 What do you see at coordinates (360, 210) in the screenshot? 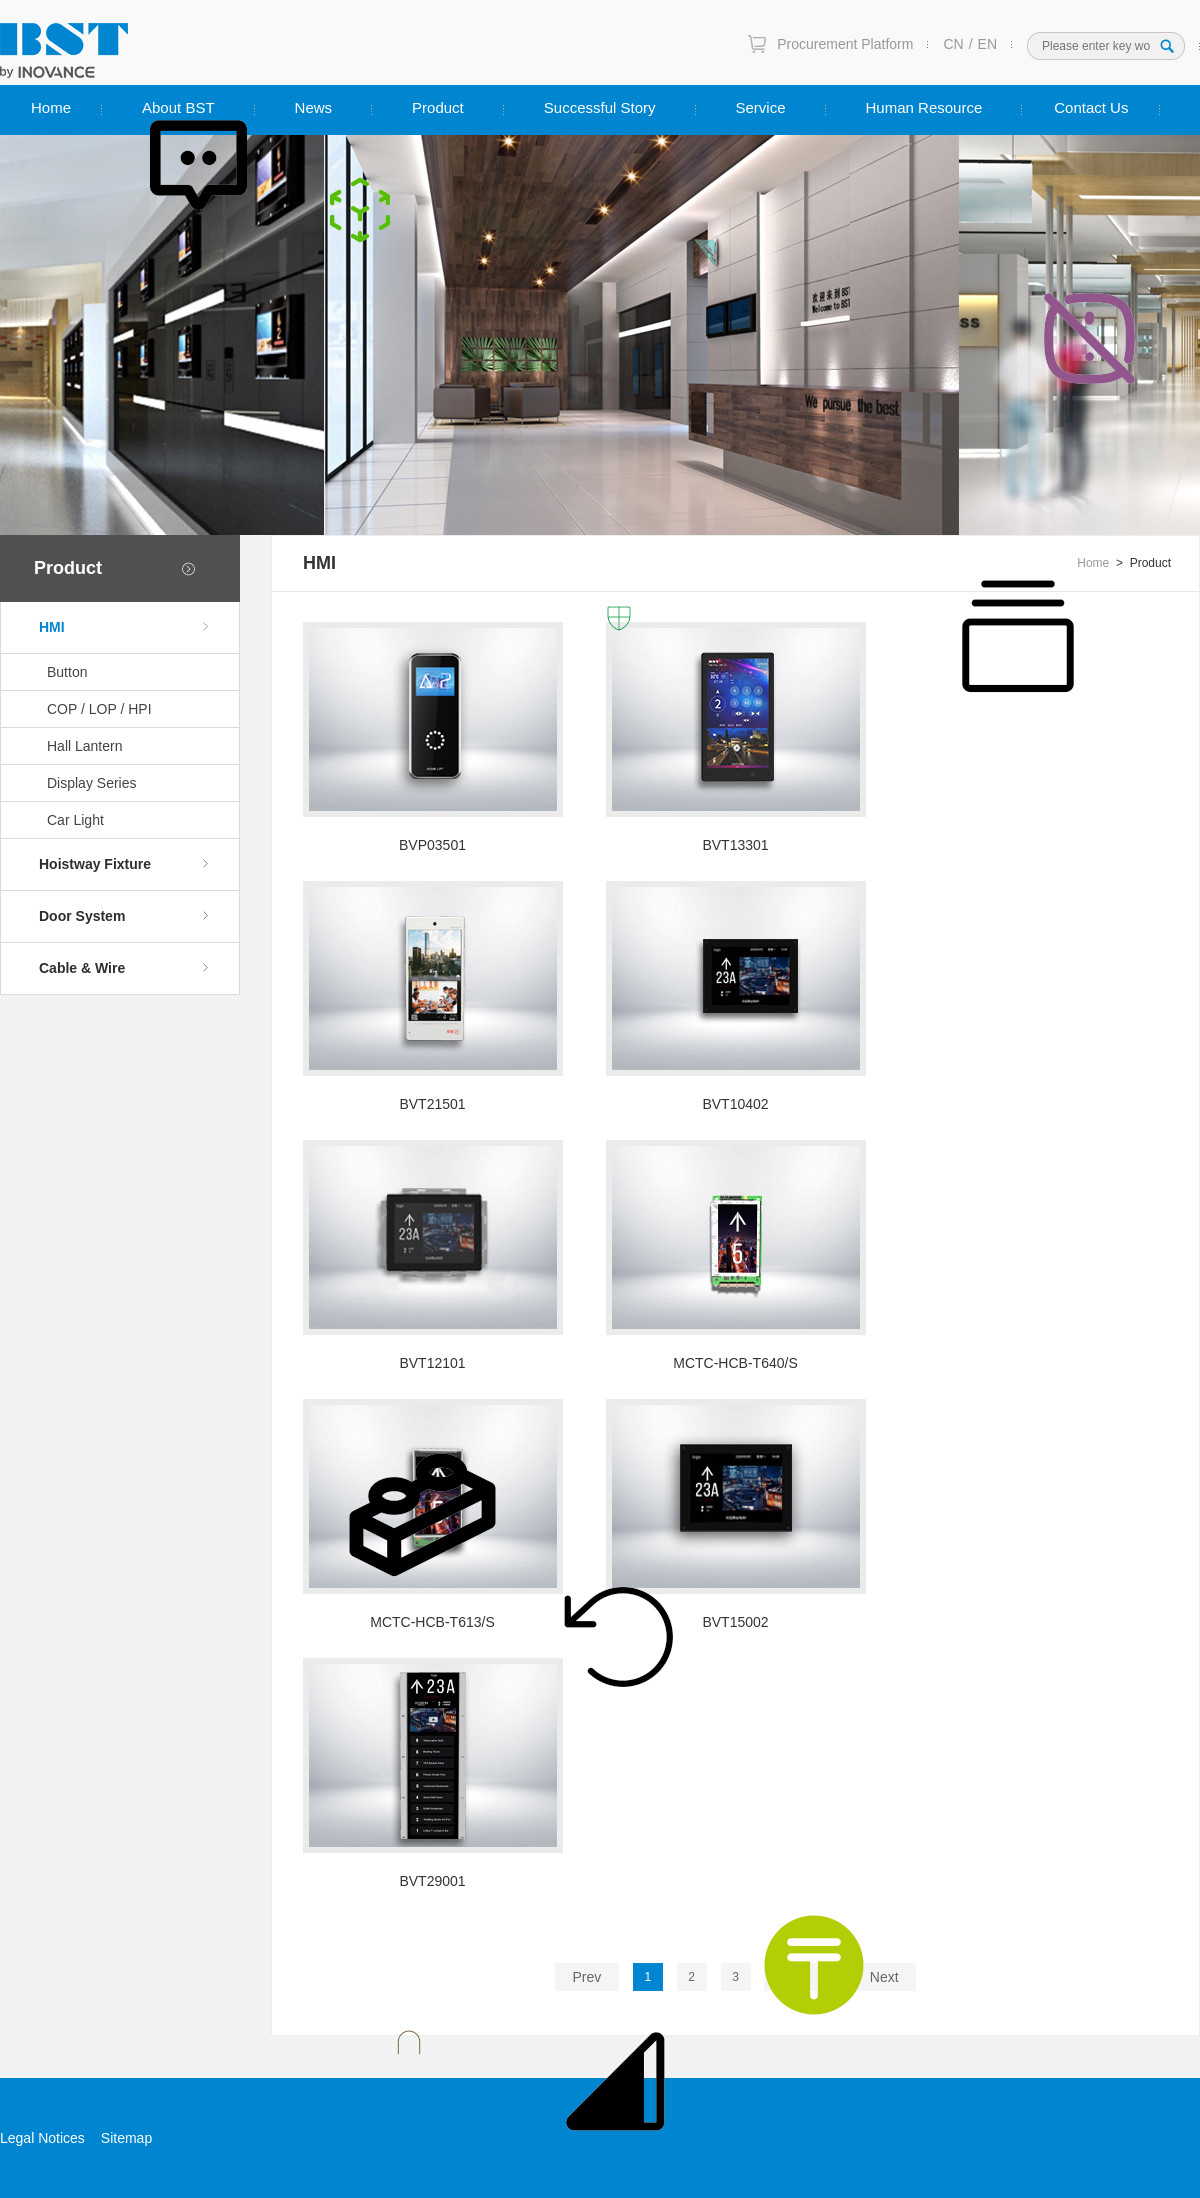
I see `view 3D model or object` at bounding box center [360, 210].